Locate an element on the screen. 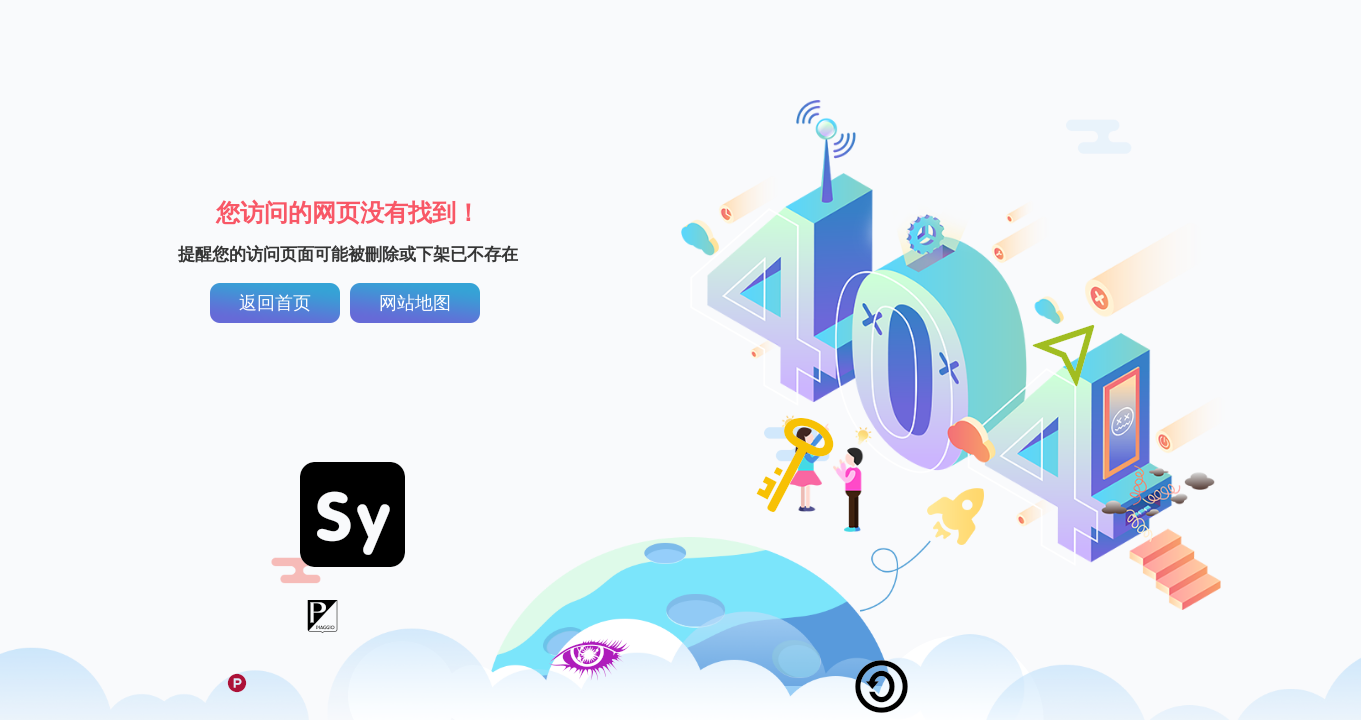  open keeweb password manager is located at coordinates (795, 465).